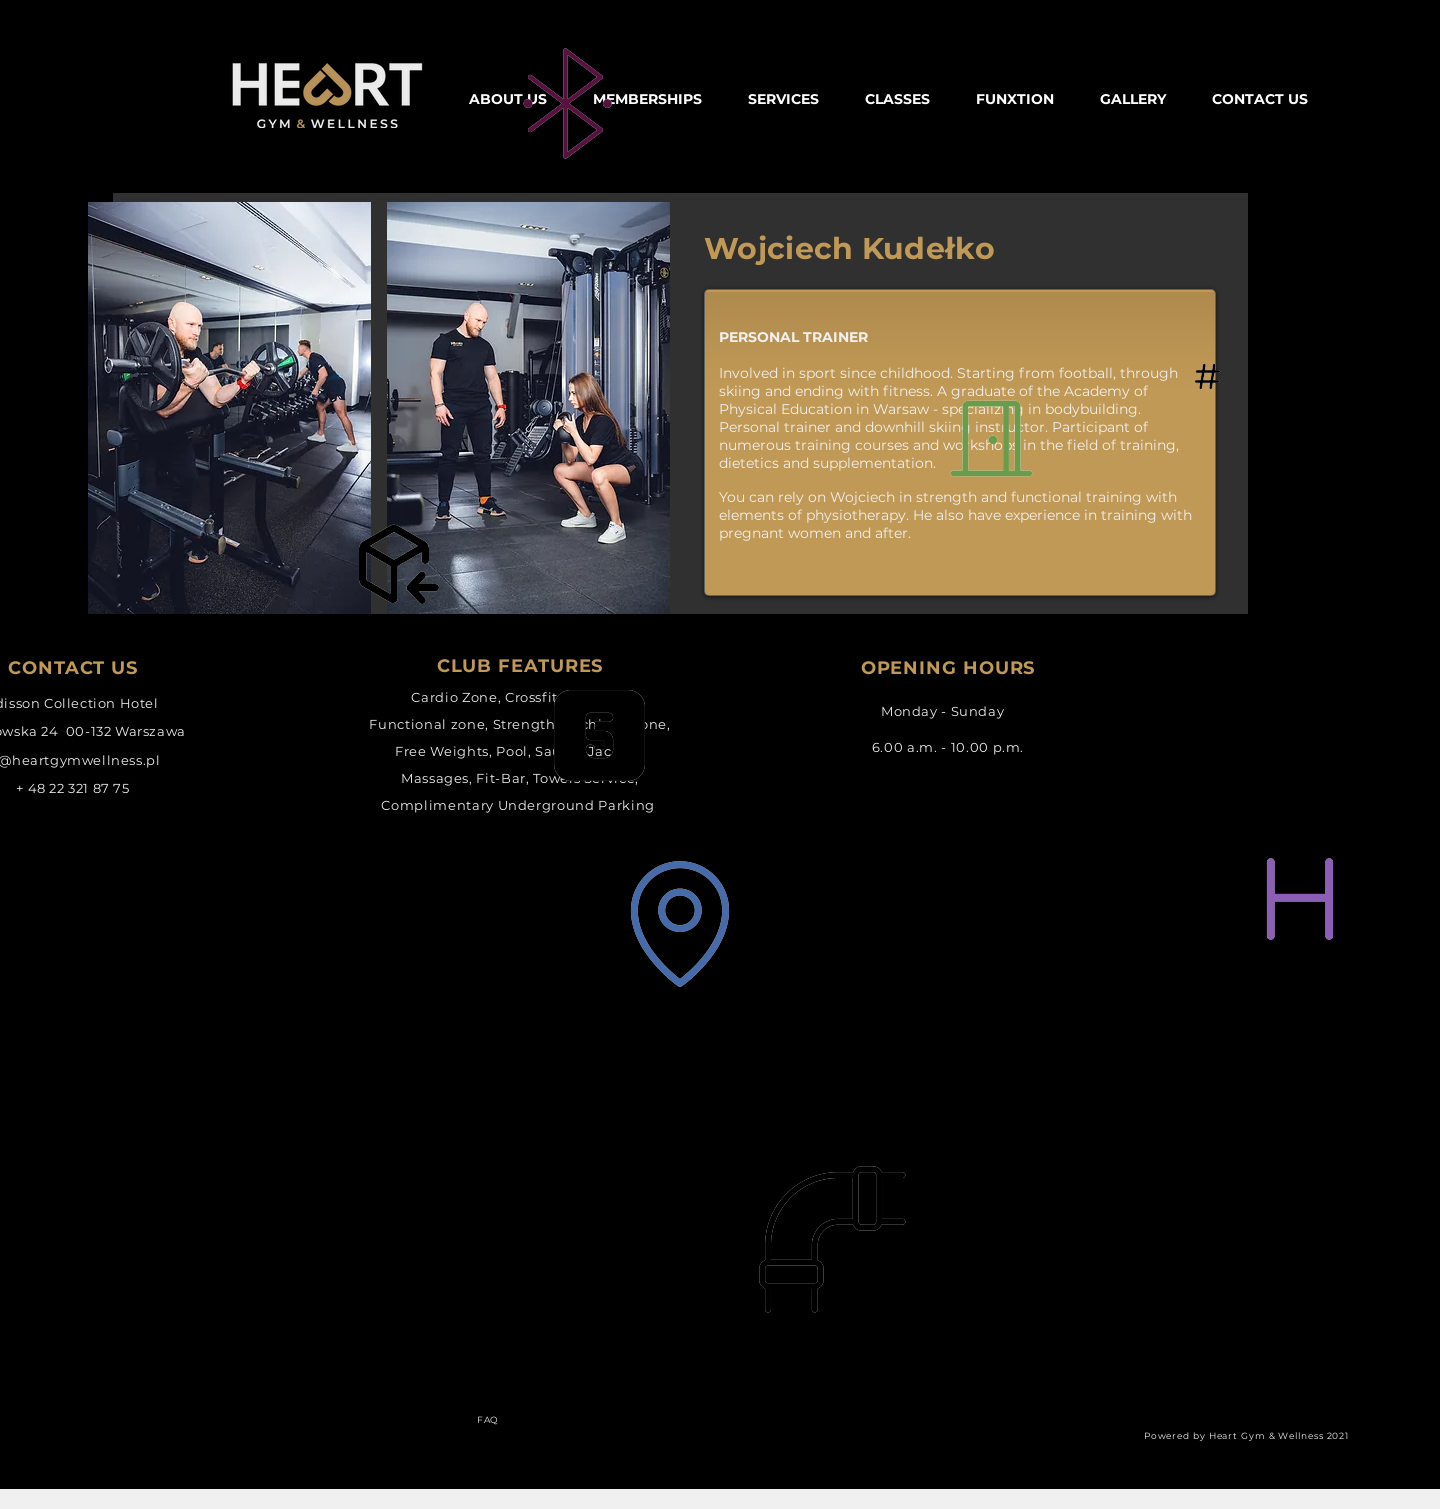 The image size is (1440, 1509). What do you see at coordinates (565, 103) in the screenshot?
I see `indicates an active bluetooth connection` at bounding box center [565, 103].